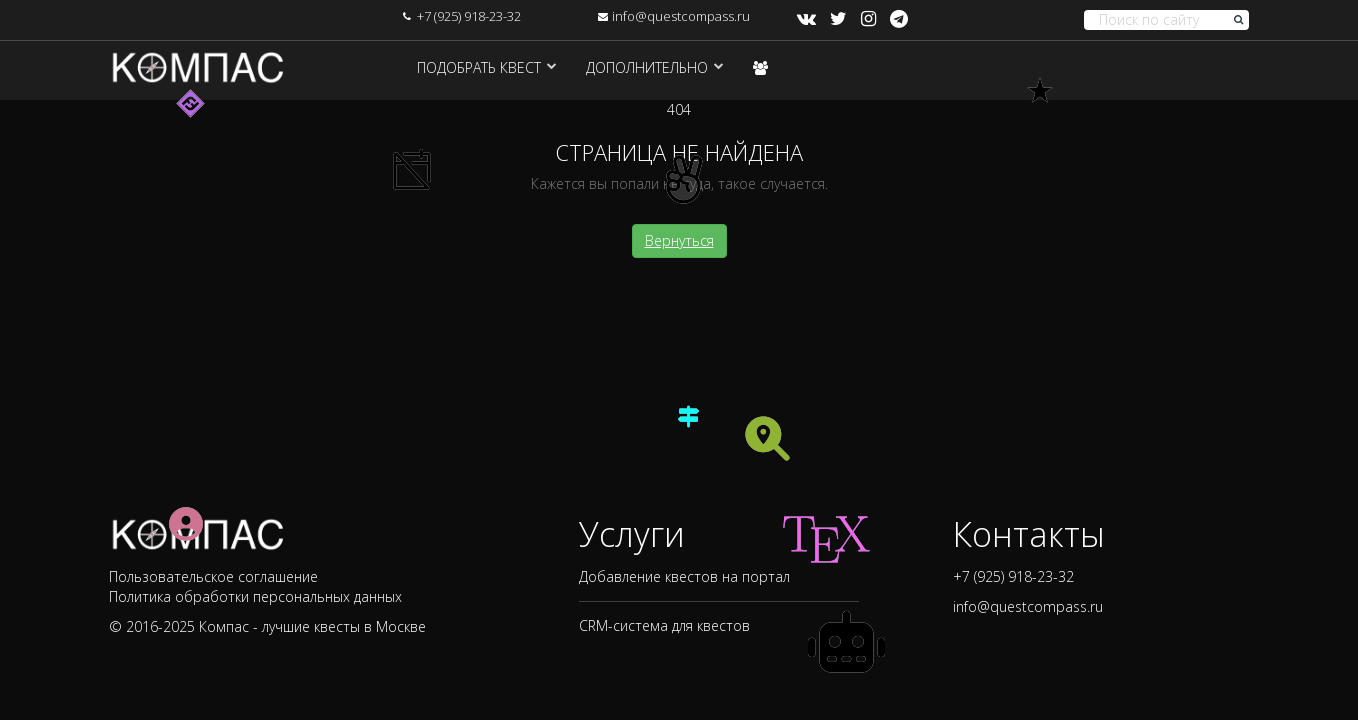  What do you see at coordinates (190, 103) in the screenshot?
I see `fantasy flight games logo` at bounding box center [190, 103].